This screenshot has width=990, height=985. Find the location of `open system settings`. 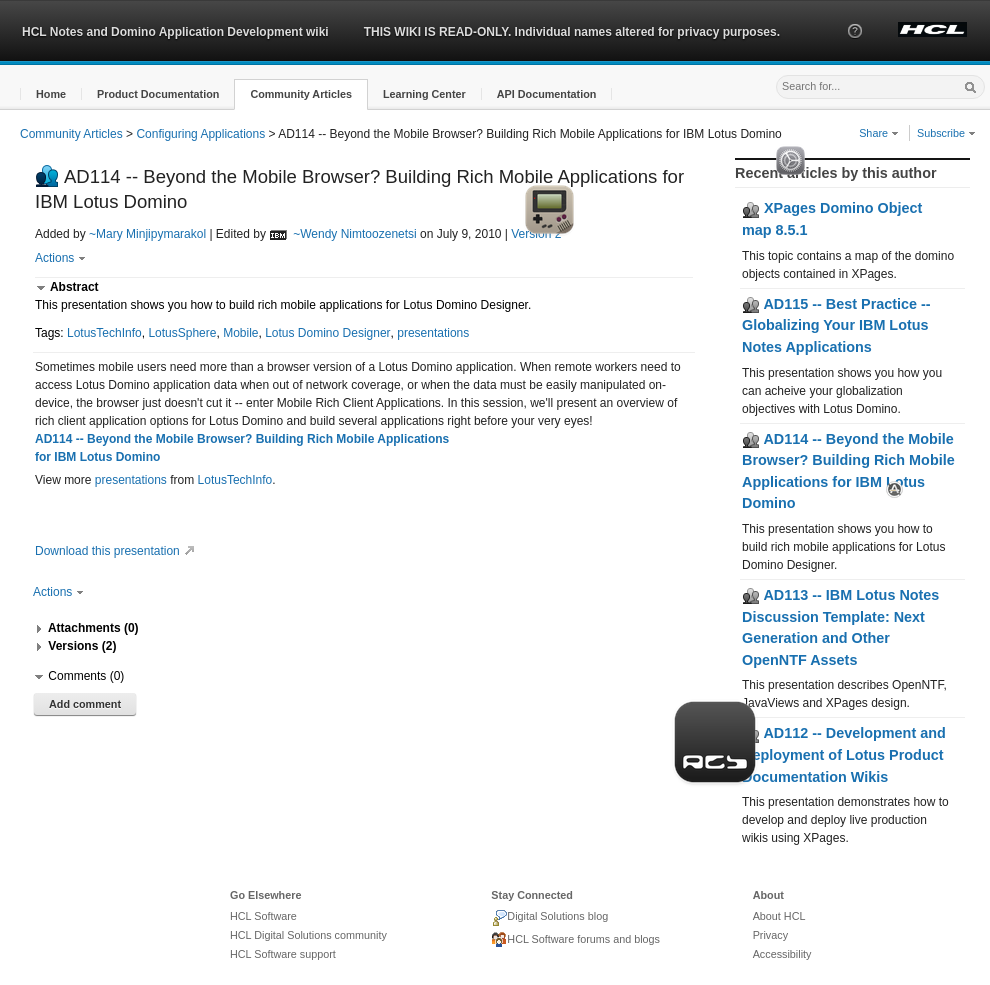

open system settings is located at coordinates (790, 160).